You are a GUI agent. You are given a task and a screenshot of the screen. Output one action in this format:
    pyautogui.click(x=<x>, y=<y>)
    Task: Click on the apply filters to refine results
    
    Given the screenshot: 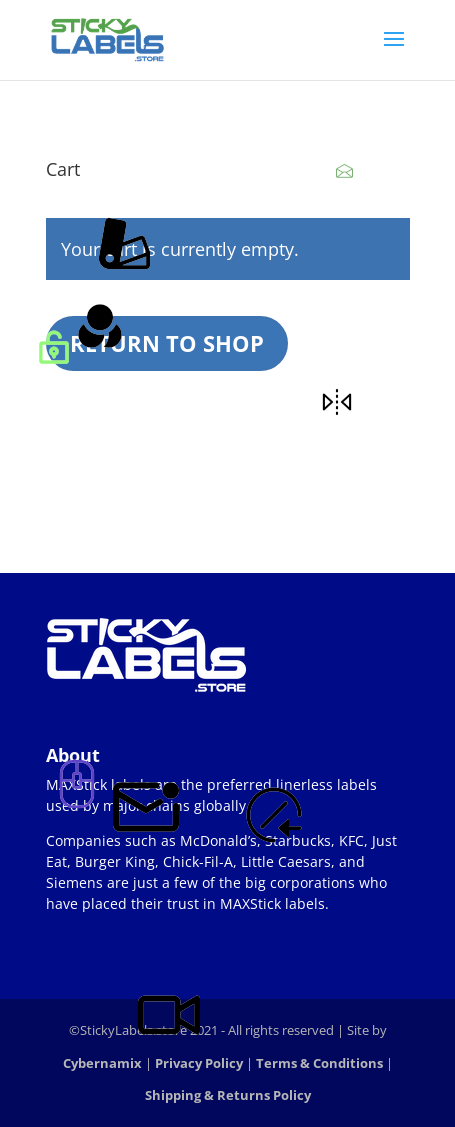 What is the action you would take?
    pyautogui.click(x=100, y=326)
    